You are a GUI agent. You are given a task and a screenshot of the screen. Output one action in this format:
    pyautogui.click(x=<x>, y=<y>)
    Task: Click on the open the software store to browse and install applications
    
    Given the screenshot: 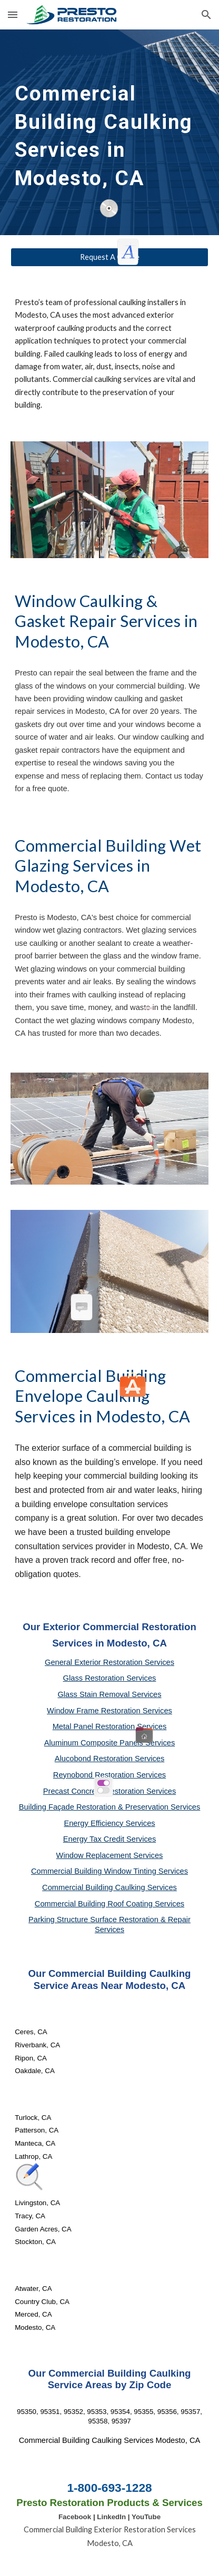 What is the action you would take?
    pyautogui.click(x=133, y=1387)
    